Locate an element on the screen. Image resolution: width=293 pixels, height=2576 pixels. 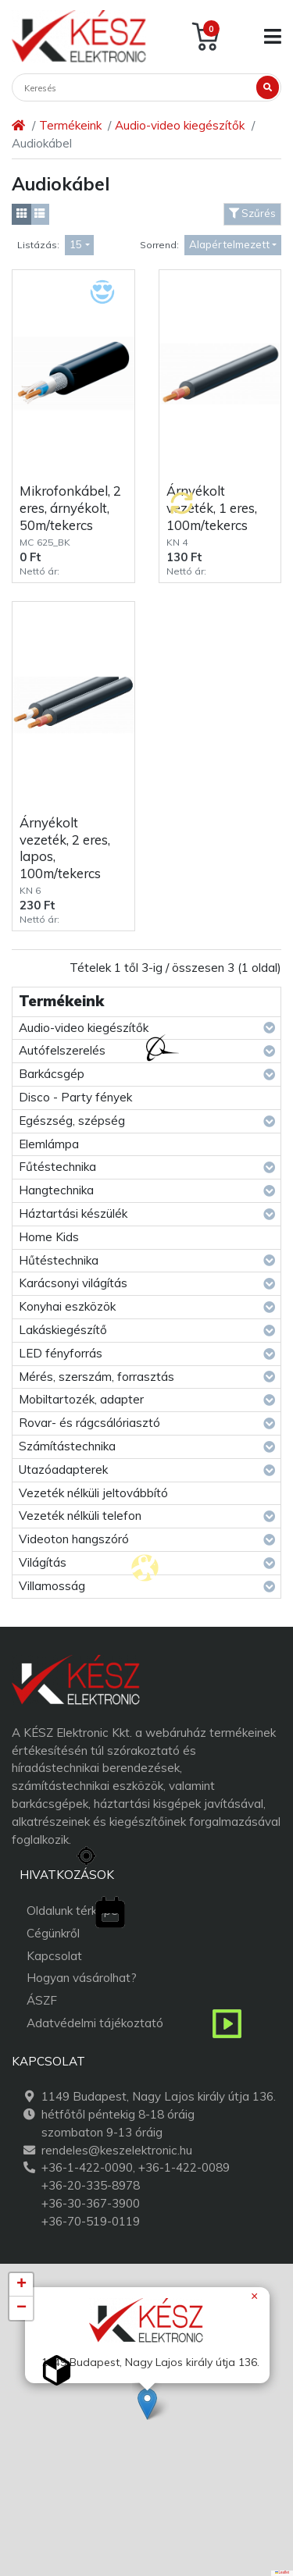
view weekly calendar is located at coordinates (110, 1913).